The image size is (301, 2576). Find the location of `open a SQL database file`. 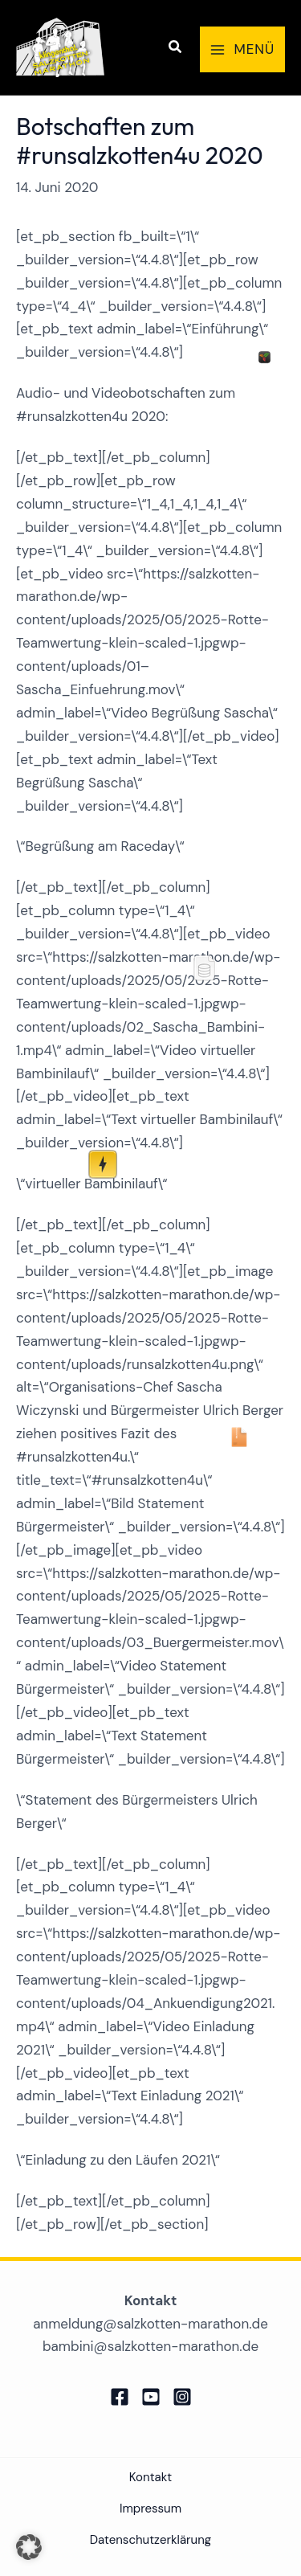

open a SQL database file is located at coordinates (204, 967).